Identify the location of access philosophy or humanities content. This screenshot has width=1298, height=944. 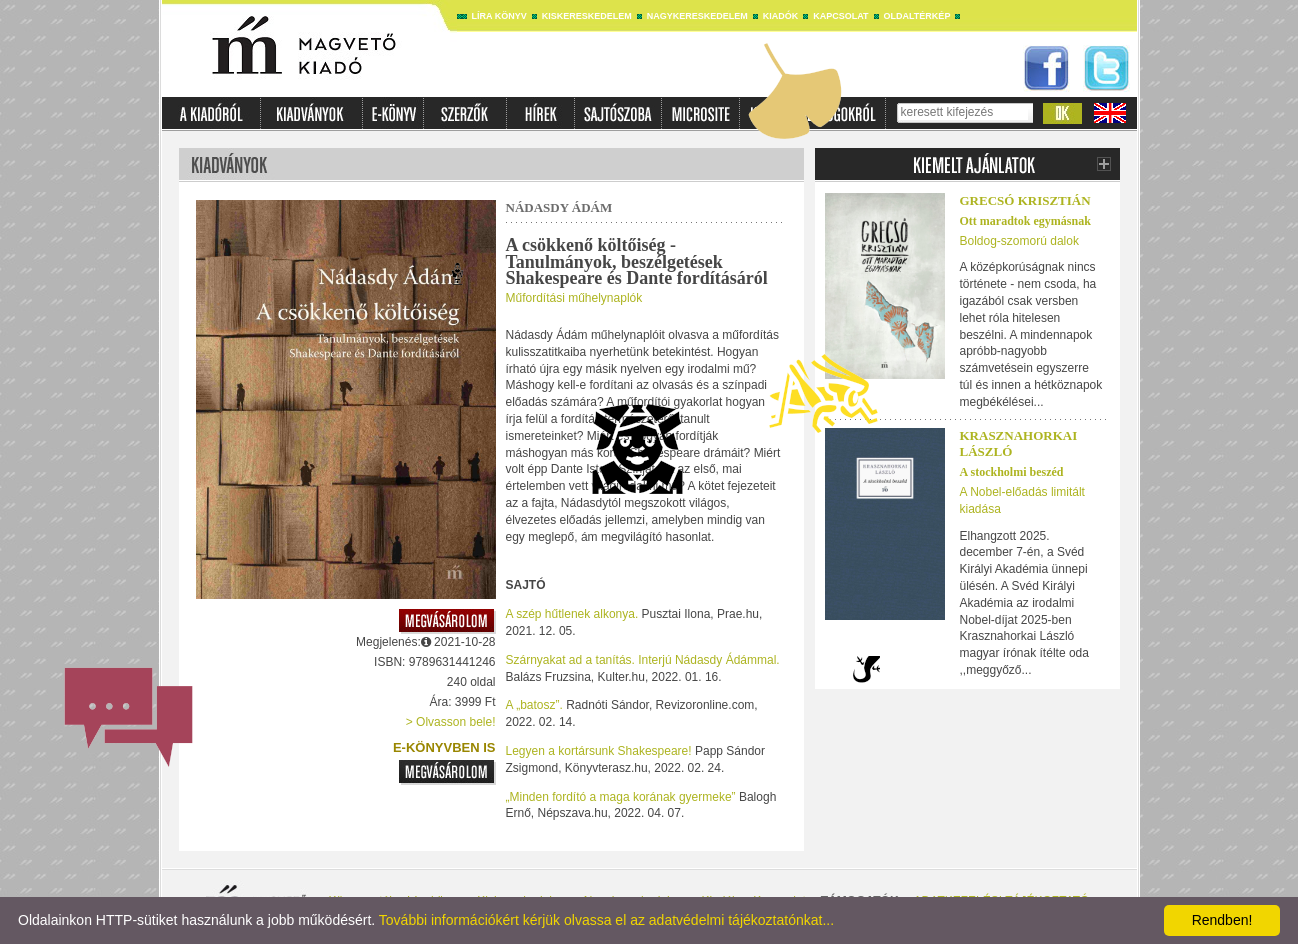
(457, 273).